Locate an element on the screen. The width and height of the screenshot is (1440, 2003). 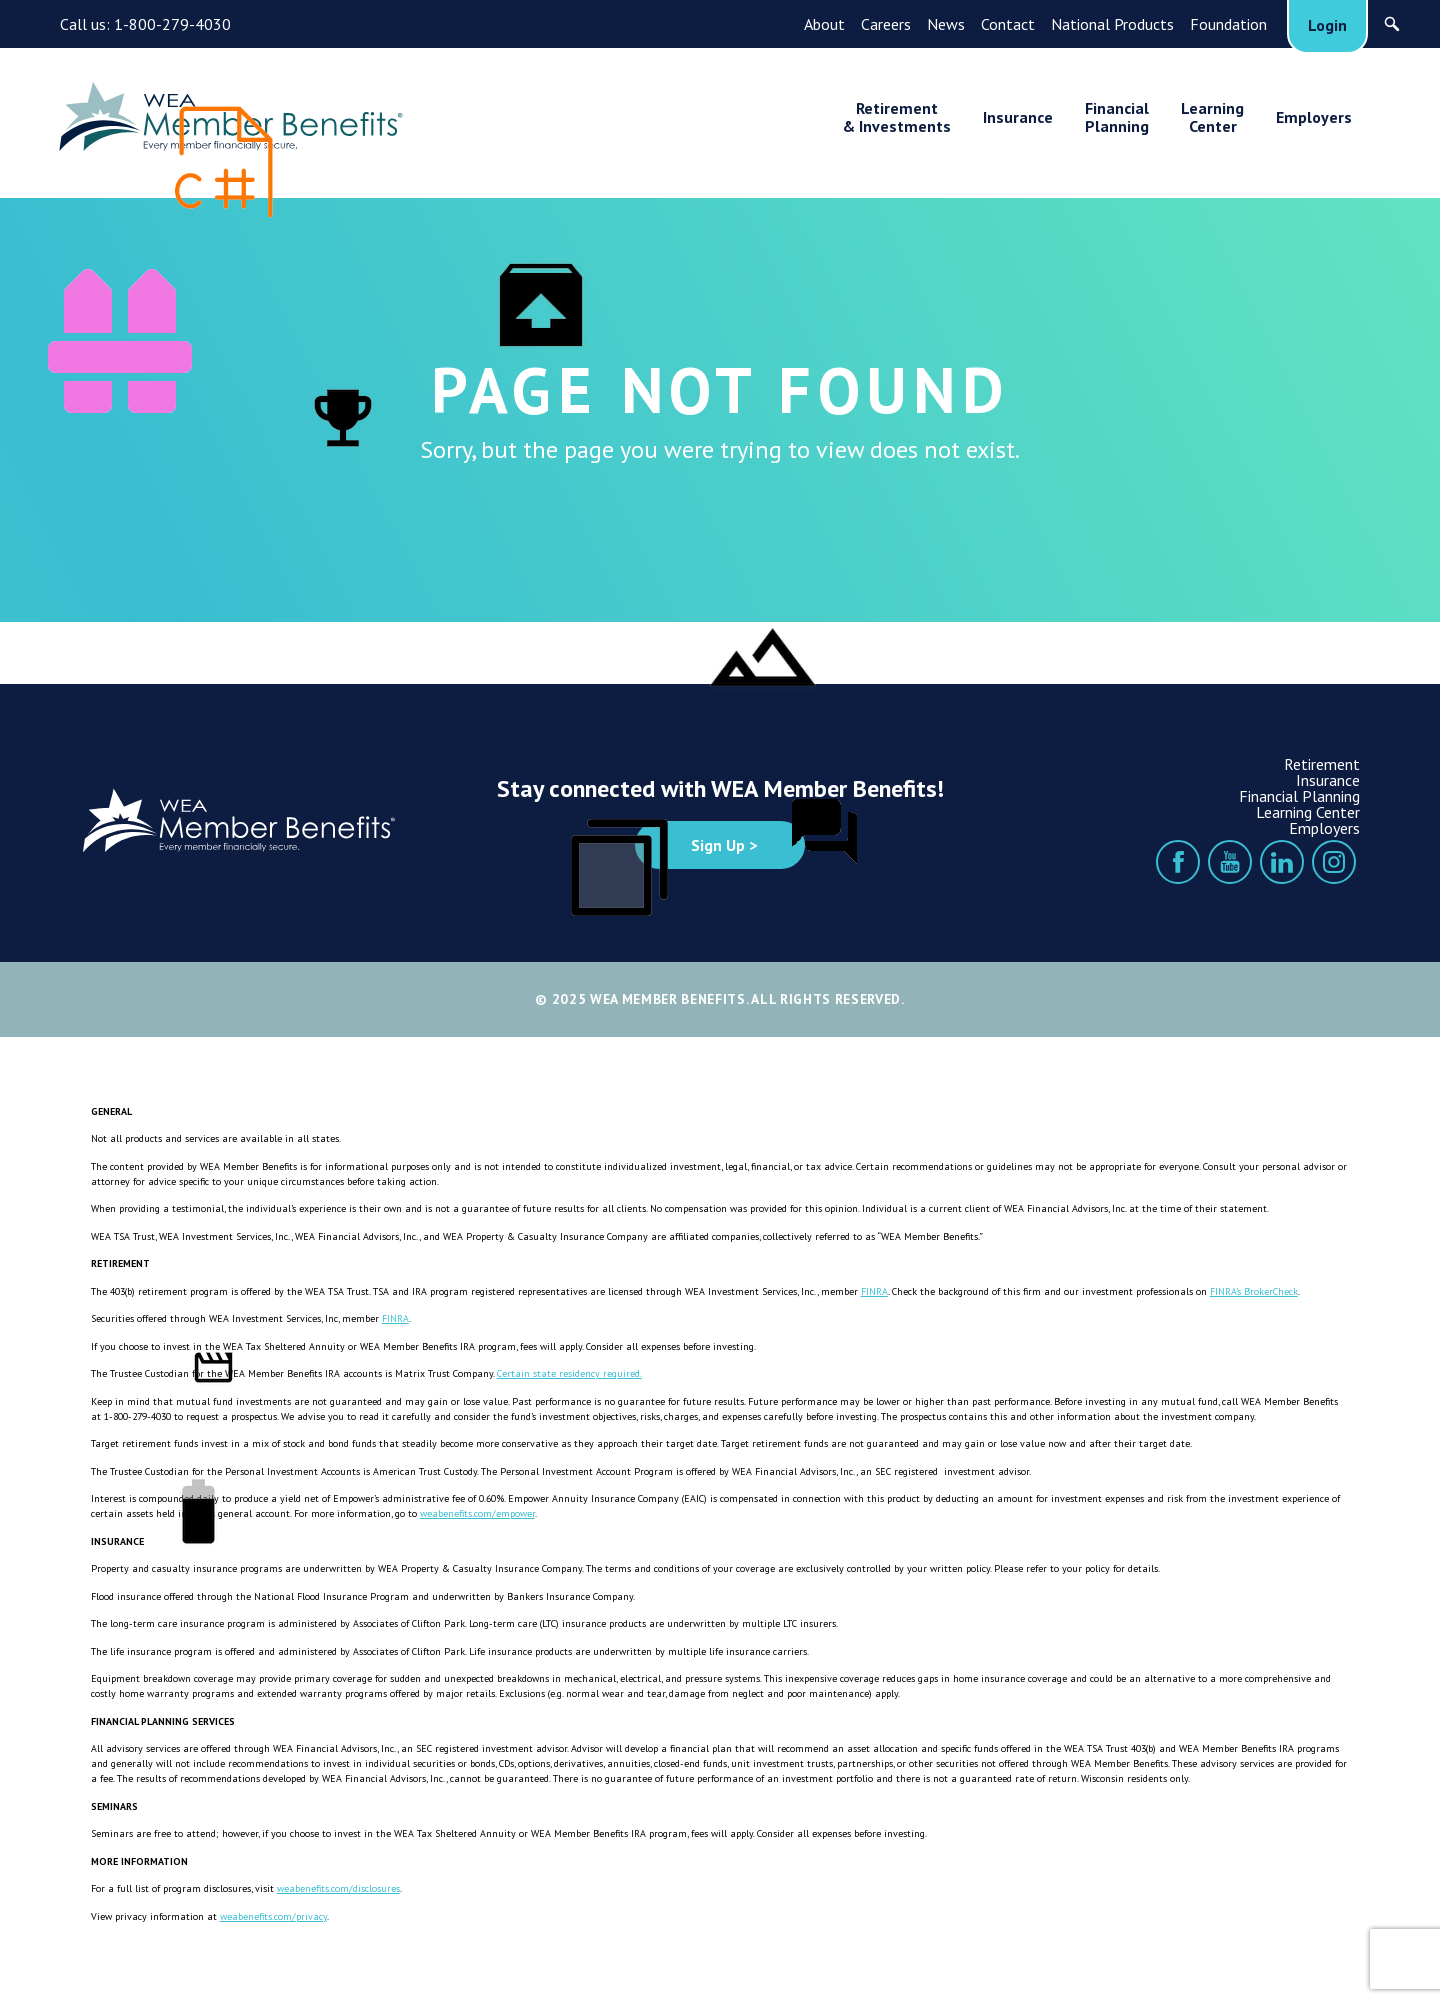
view achievements or awards is located at coordinates (343, 418).